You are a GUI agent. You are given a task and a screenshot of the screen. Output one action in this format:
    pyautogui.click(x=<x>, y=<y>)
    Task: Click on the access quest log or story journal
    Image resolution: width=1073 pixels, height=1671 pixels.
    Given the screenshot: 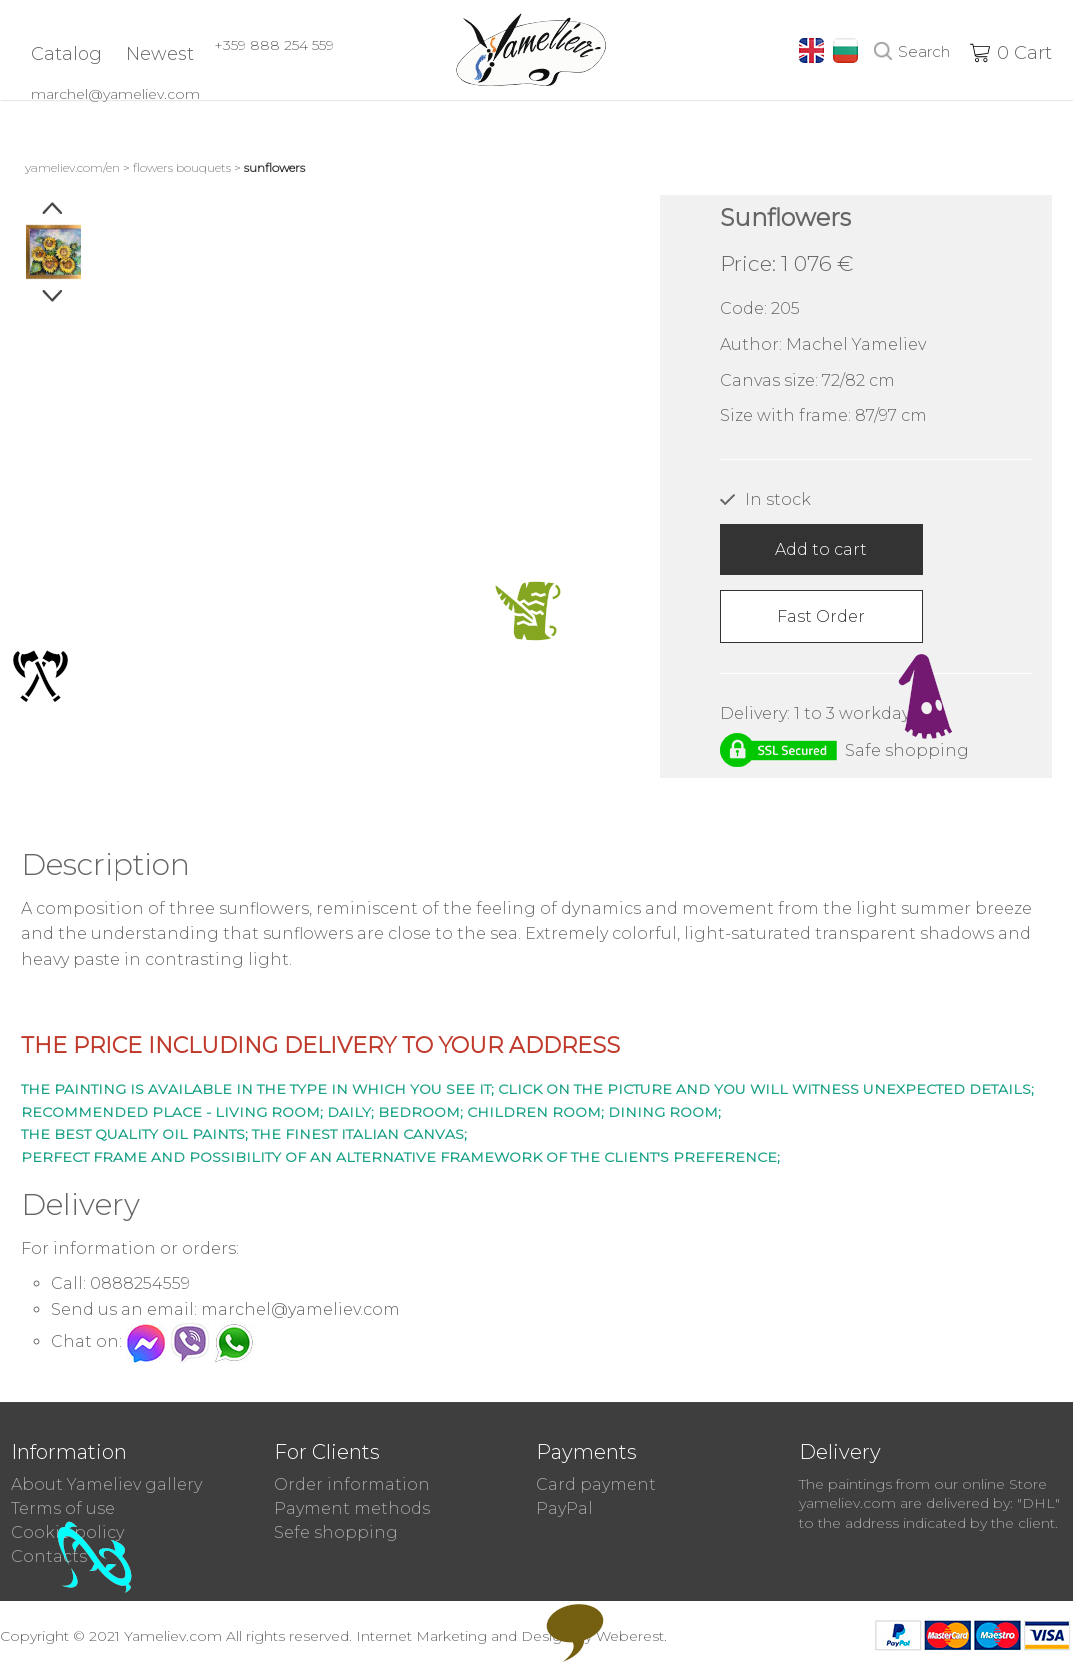 What is the action you would take?
    pyautogui.click(x=528, y=611)
    